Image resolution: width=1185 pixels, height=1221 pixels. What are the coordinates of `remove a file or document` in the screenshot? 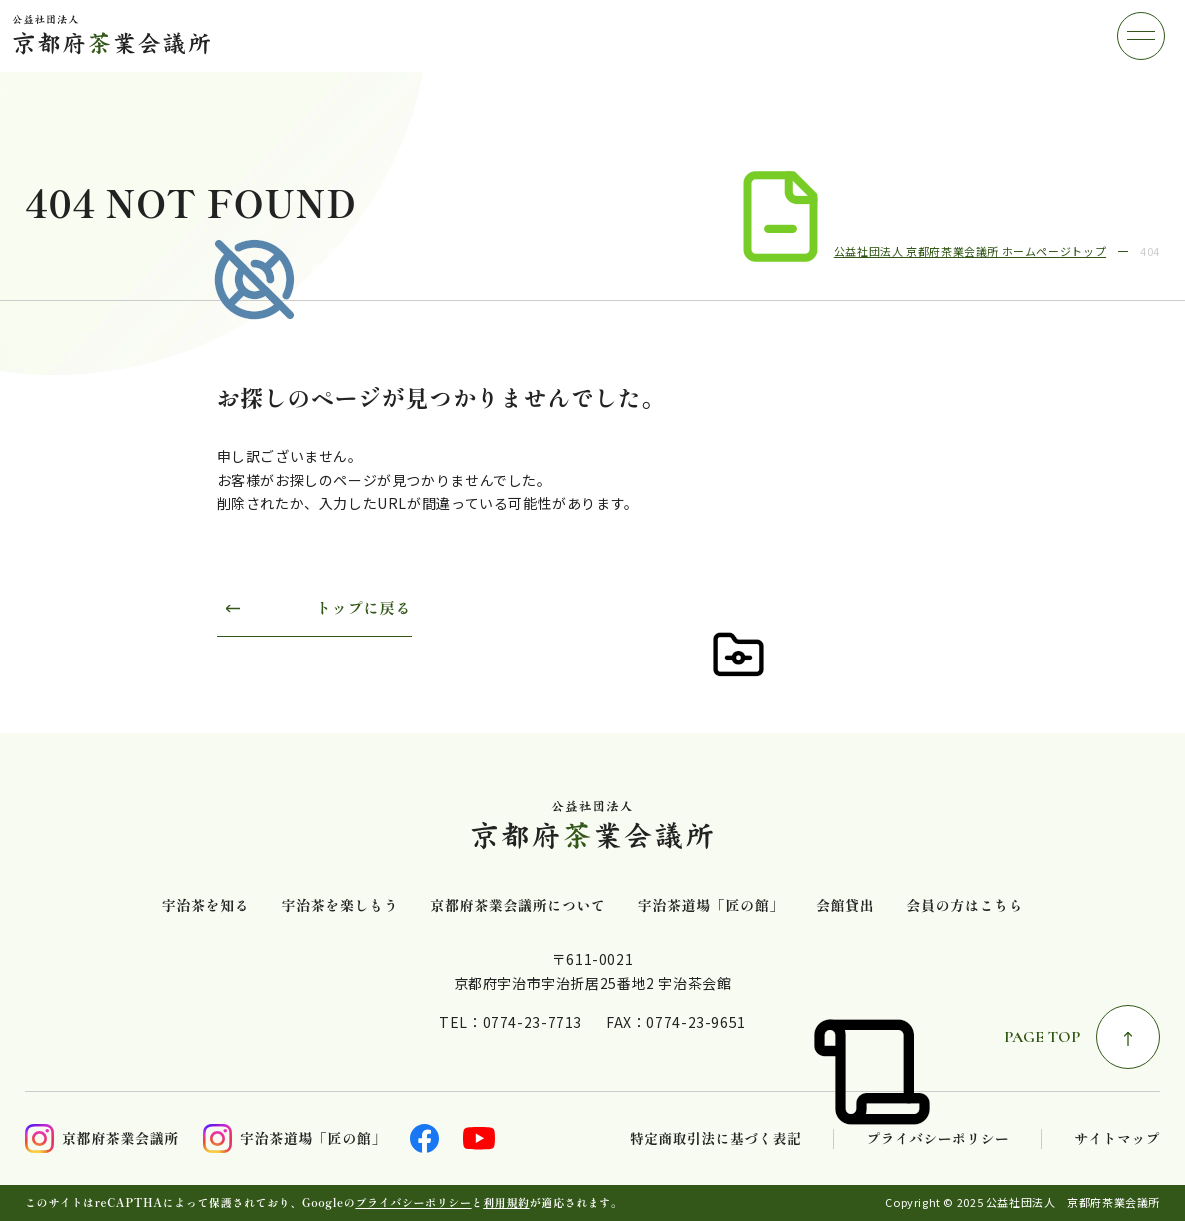 It's located at (780, 216).